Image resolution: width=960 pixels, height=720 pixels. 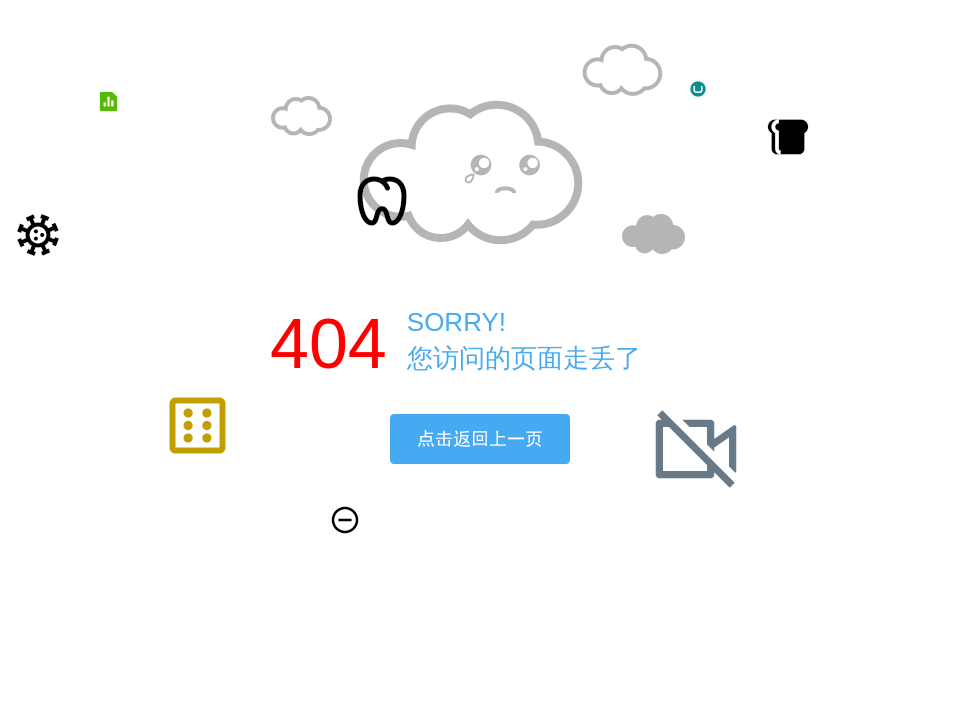 I want to click on turn off camera during a video call, so click(x=696, y=449).